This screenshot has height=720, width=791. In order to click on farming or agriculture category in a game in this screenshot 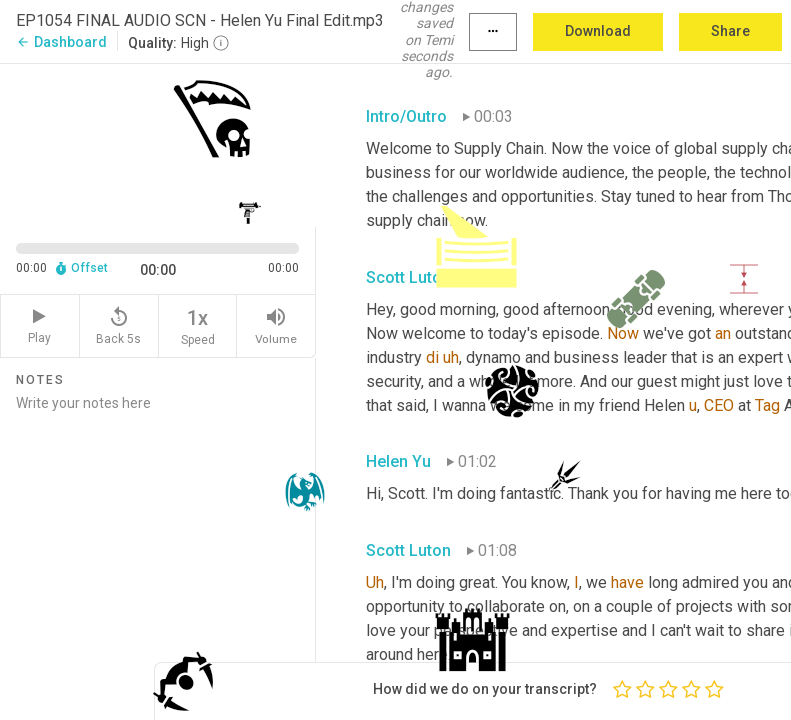, I will do `click(512, 391)`.